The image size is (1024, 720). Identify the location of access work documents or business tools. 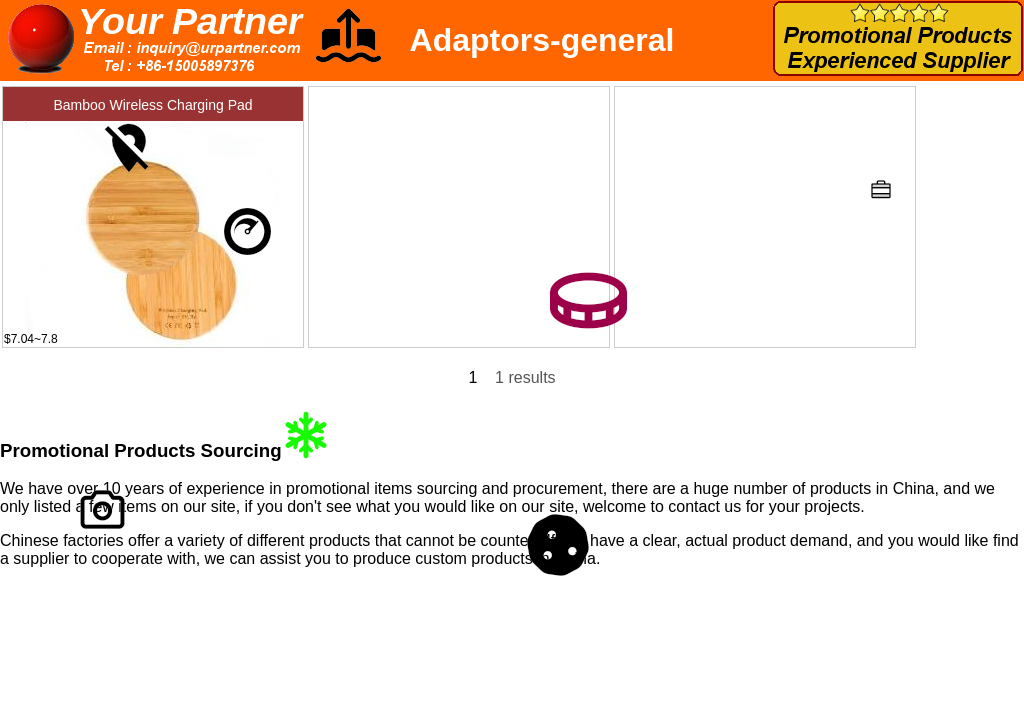
(881, 190).